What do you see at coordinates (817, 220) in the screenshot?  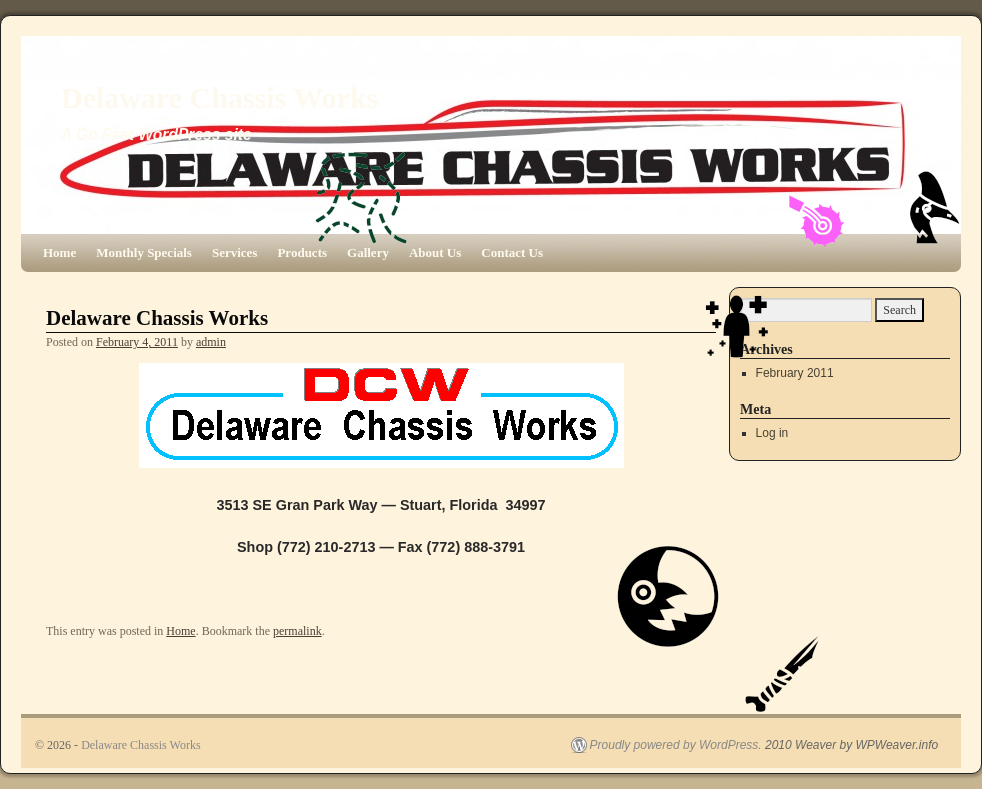 I see `cut or slice content into sections` at bounding box center [817, 220].